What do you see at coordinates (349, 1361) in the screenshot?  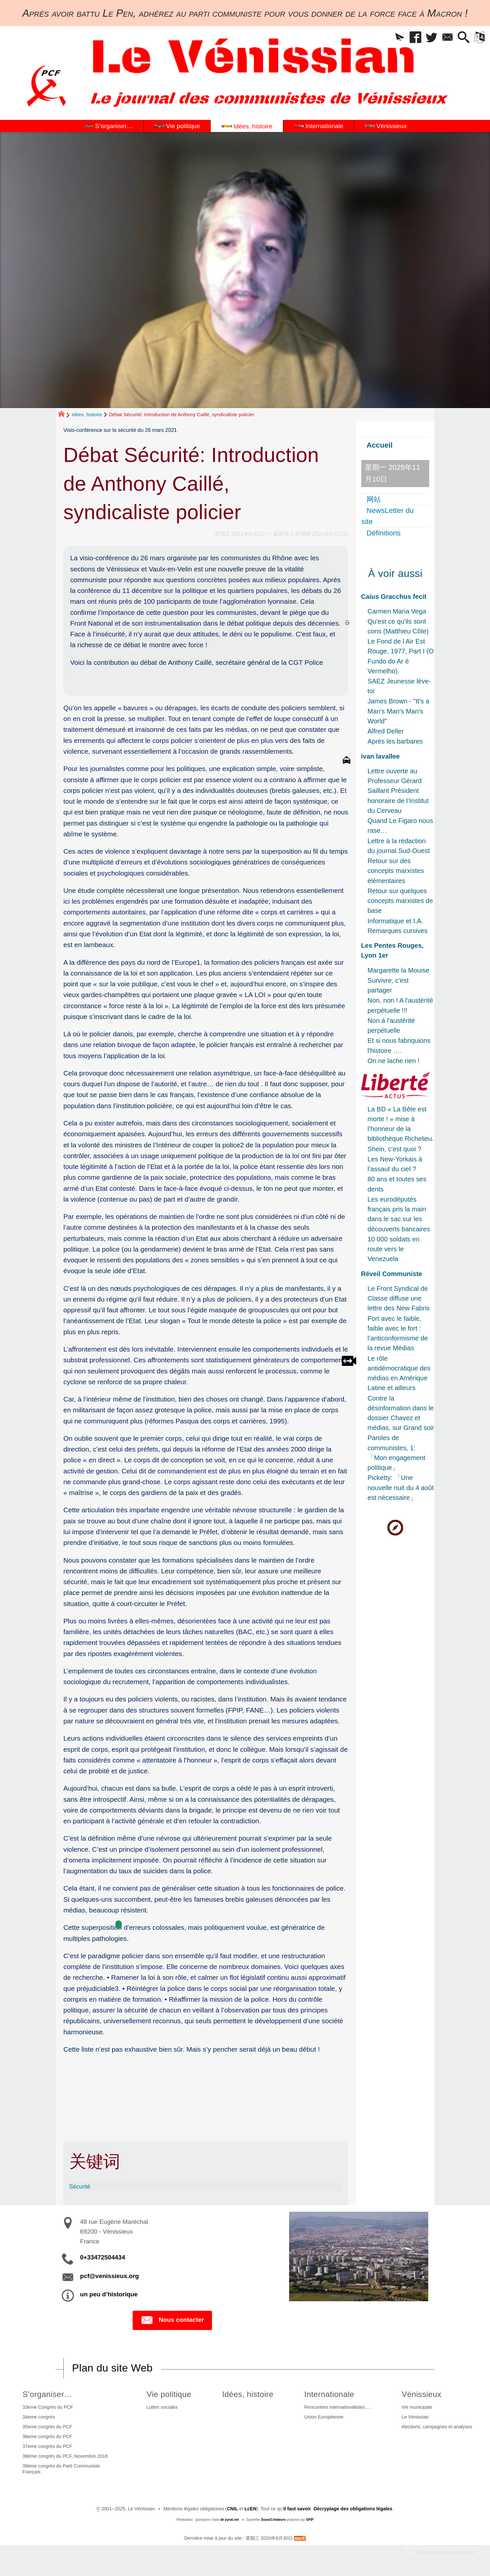 I see `switch between front and rear camera during video recording` at bounding box center [349, 1361].